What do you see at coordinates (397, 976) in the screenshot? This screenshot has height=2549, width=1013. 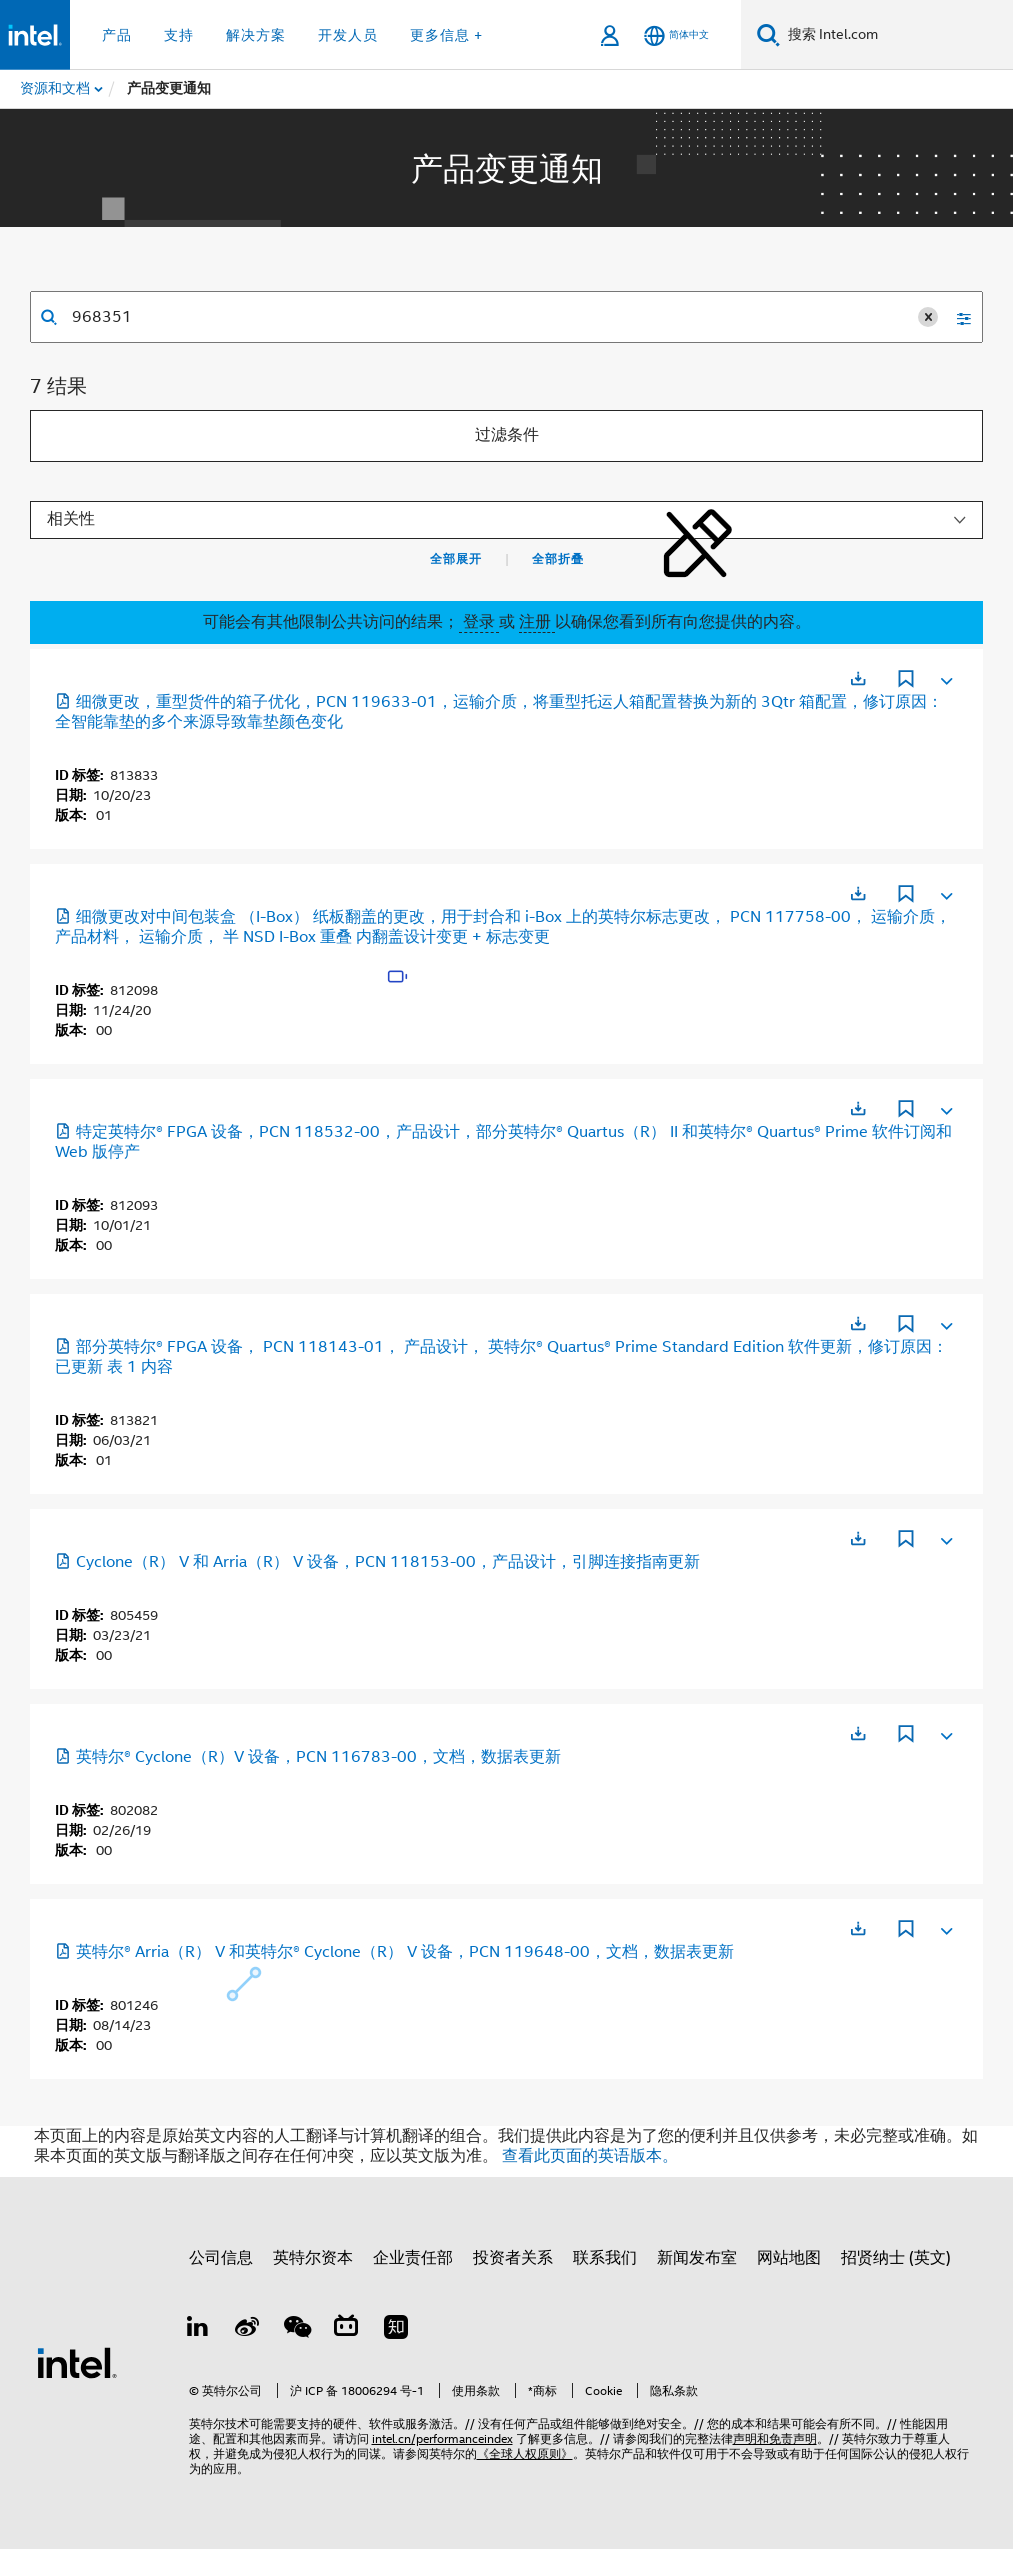 I see `indicates current battery level` at bounding box center [397, 976].